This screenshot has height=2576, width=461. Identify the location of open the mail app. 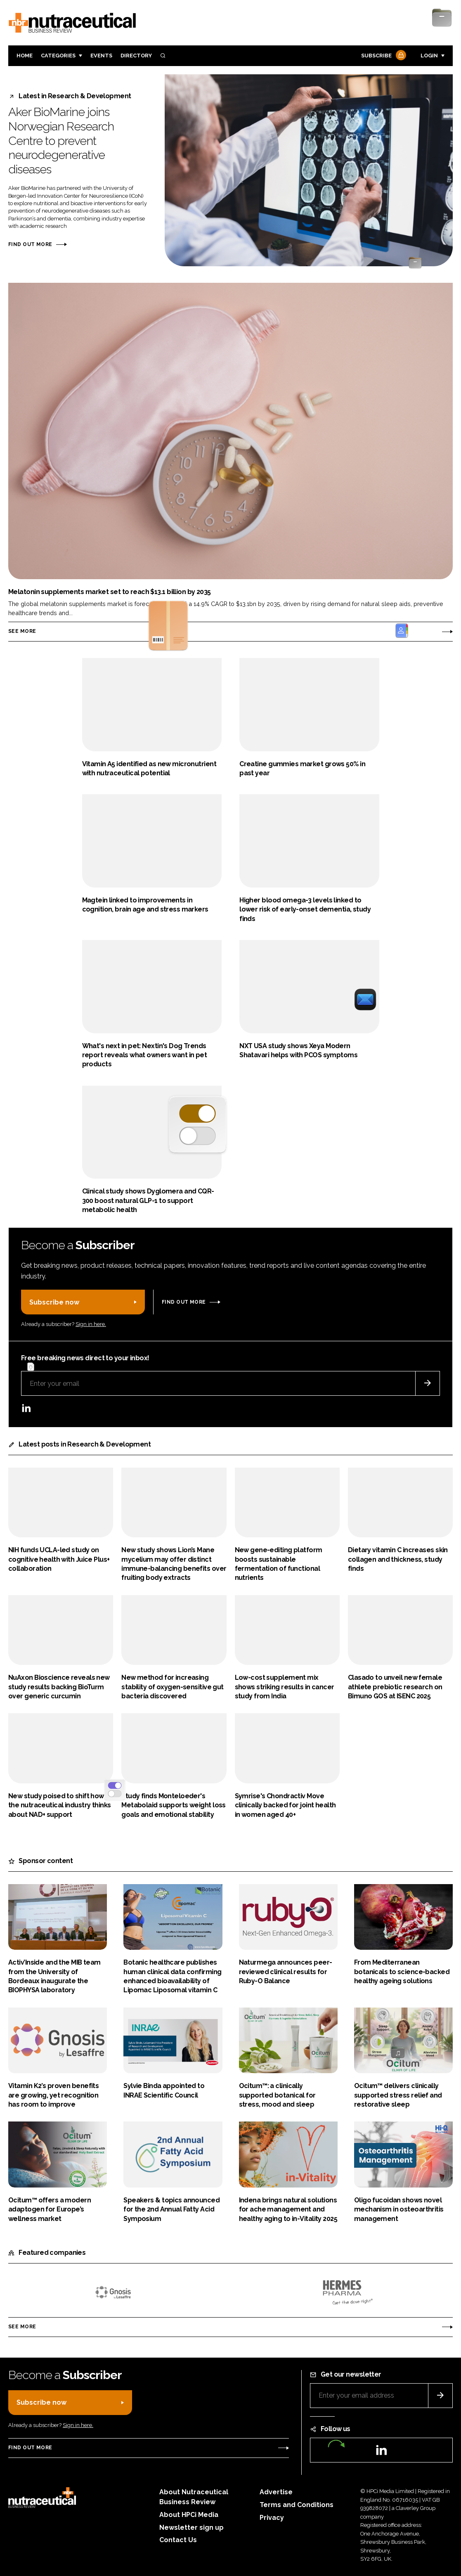
(365, 999).